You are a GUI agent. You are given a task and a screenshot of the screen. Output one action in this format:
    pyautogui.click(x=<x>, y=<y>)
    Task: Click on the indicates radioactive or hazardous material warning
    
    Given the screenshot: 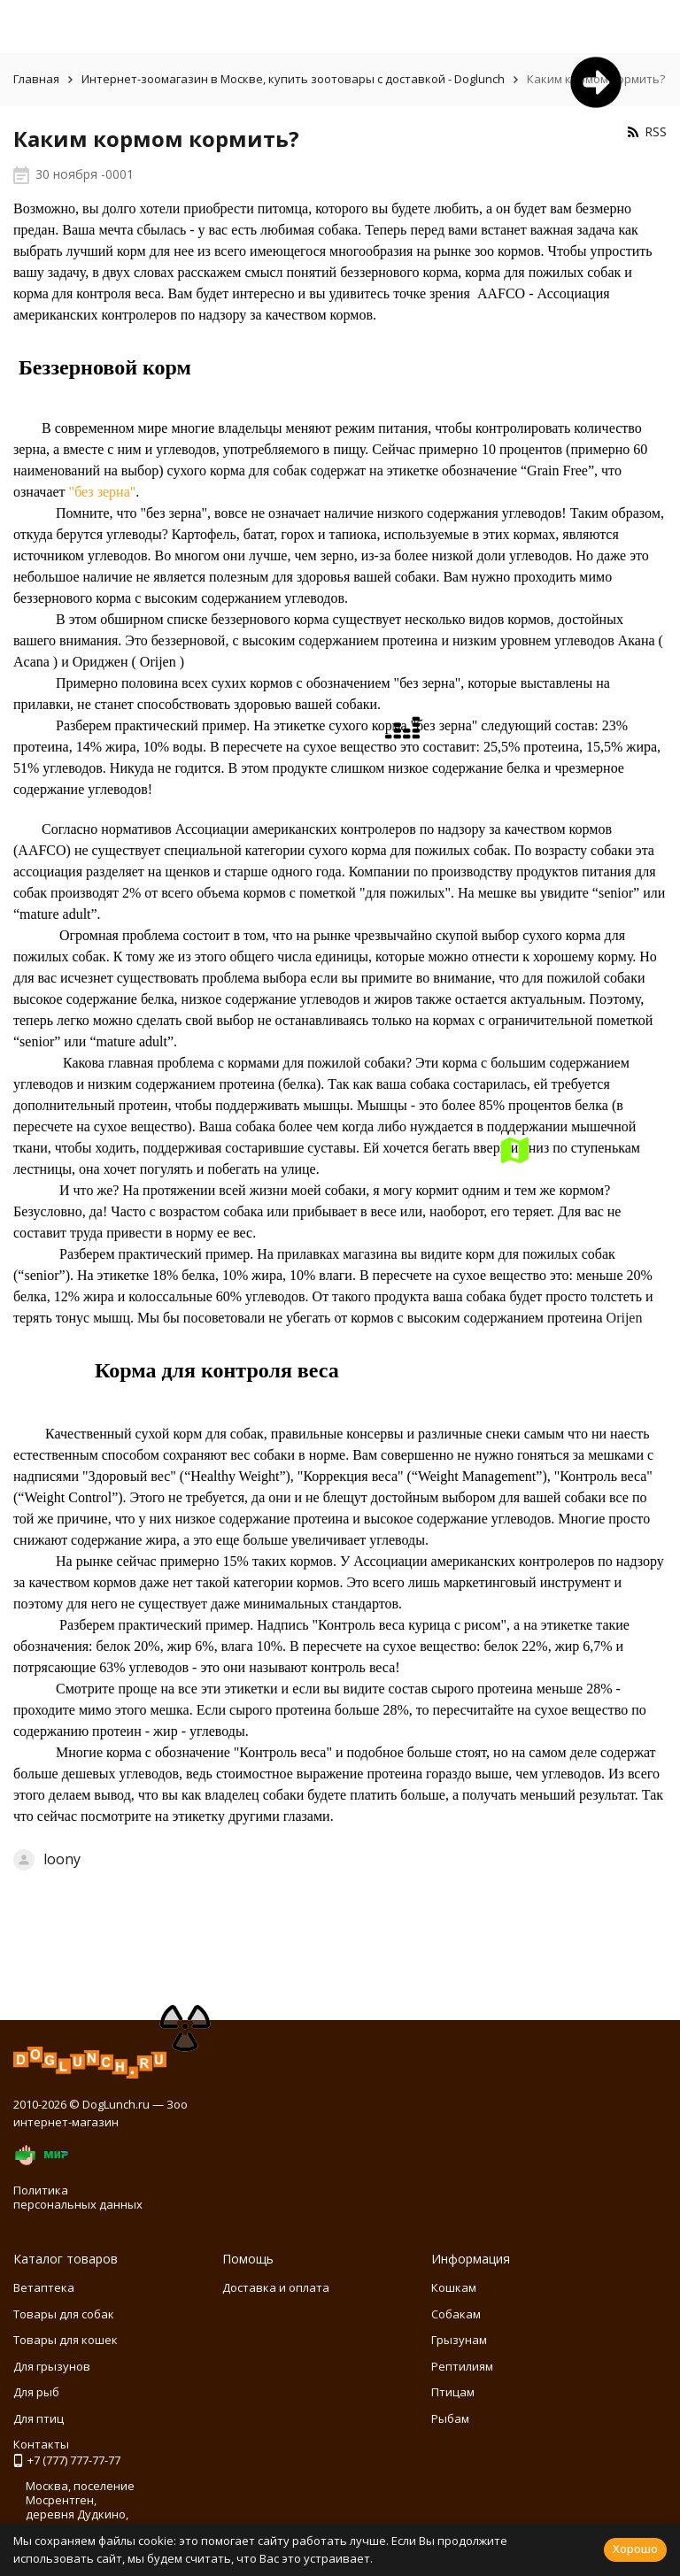 What is the action you would take?
    pyautogui.click(x=185, y=2026)
    